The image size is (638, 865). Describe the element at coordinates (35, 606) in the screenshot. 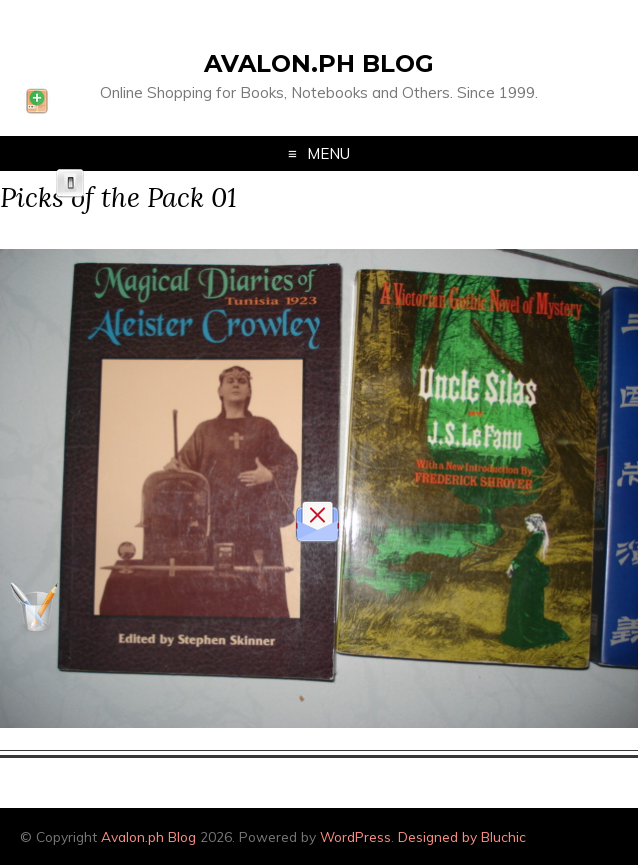

I see `access office and productivity applications` at that location.